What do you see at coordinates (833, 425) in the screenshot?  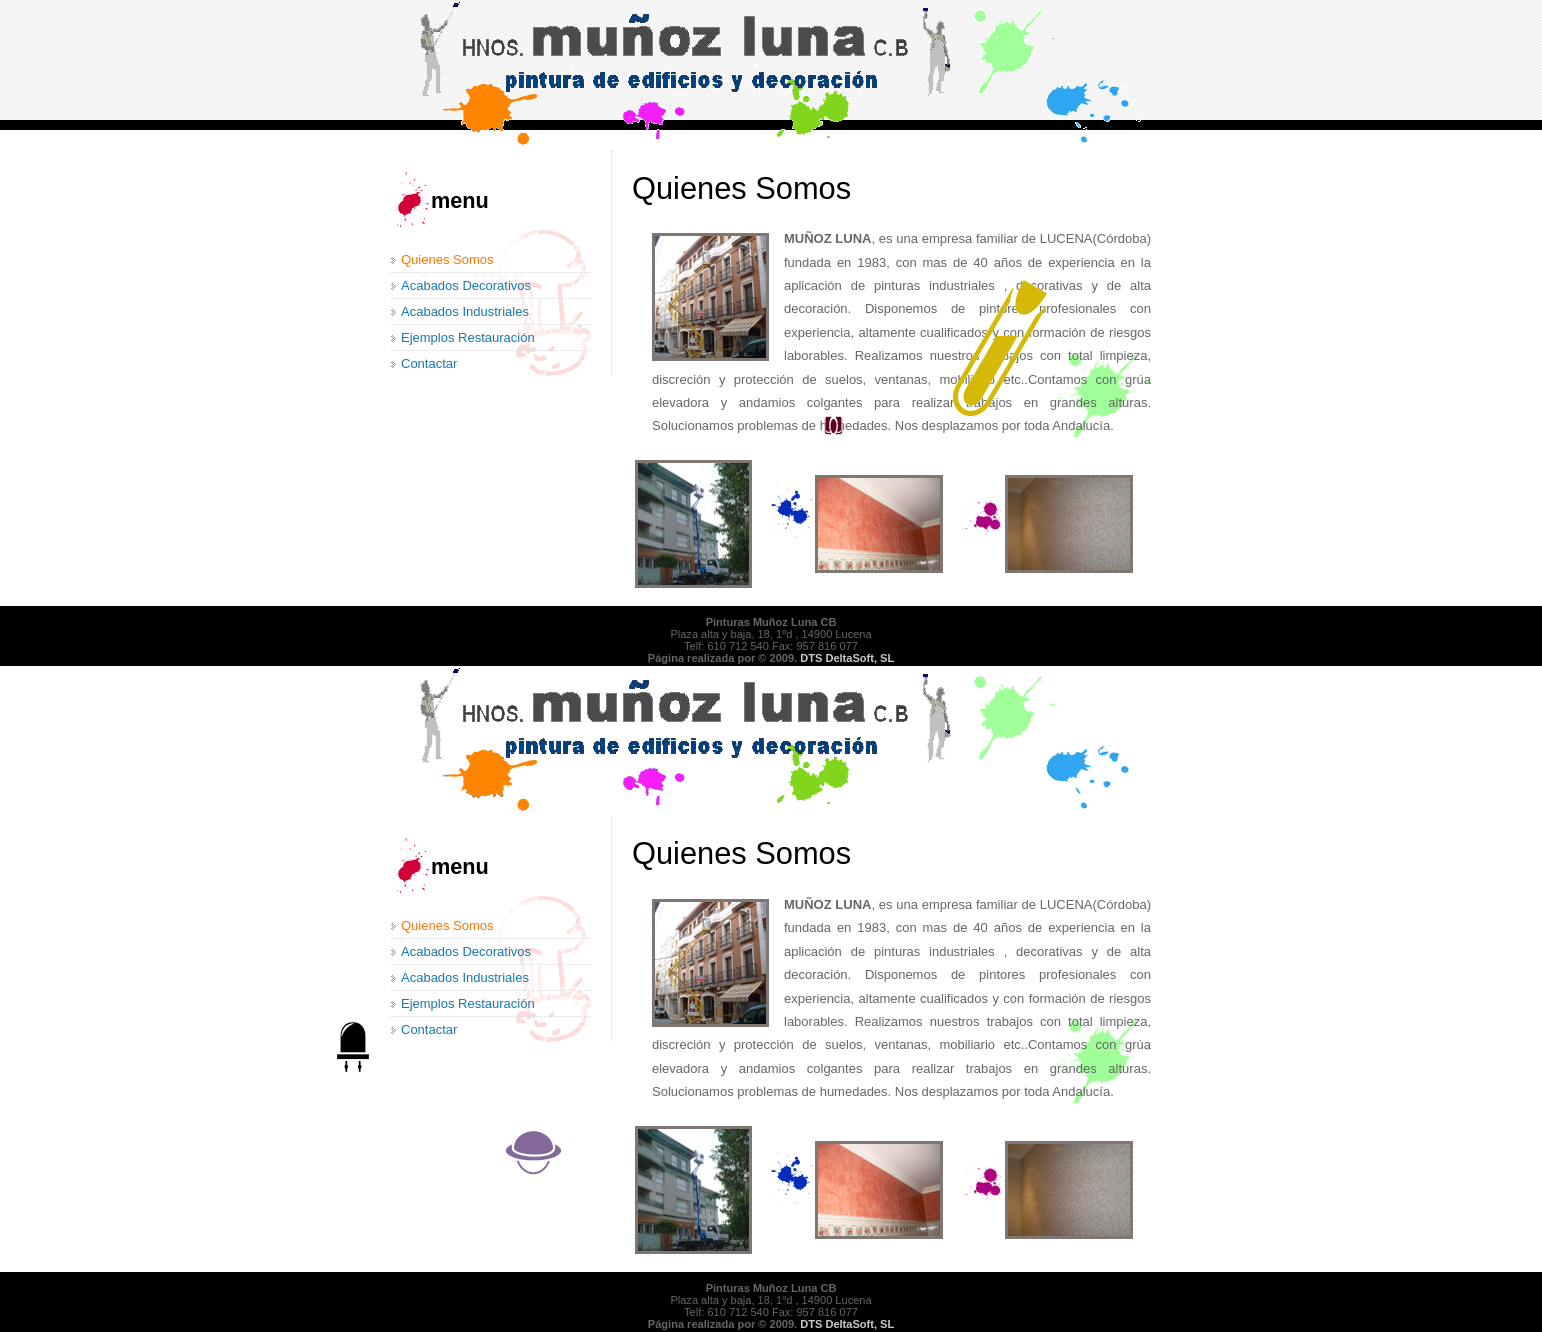 I see `decorative design element or placeholder graphic` at bounding box center [833, 425].